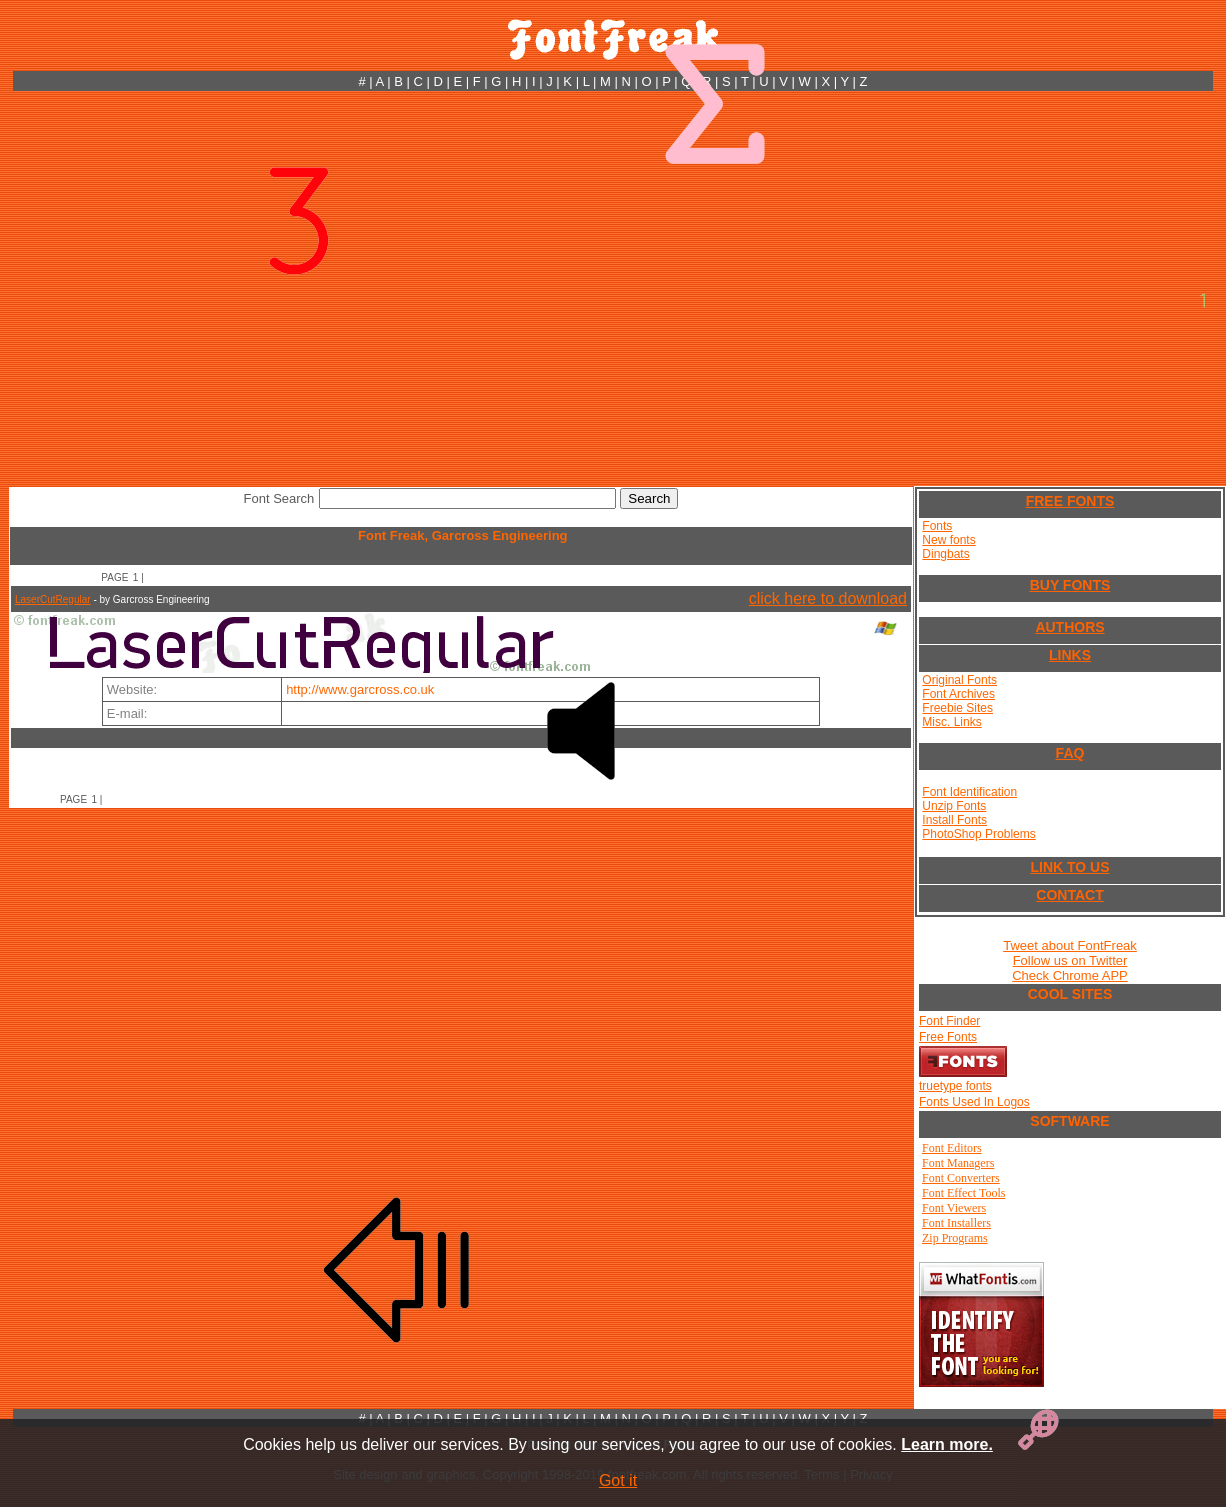  What do you see at coordinates (1038, 1430) in the screenshot?
I see `access tennis or racquet sports features` at bounding box center [1038, 1430].